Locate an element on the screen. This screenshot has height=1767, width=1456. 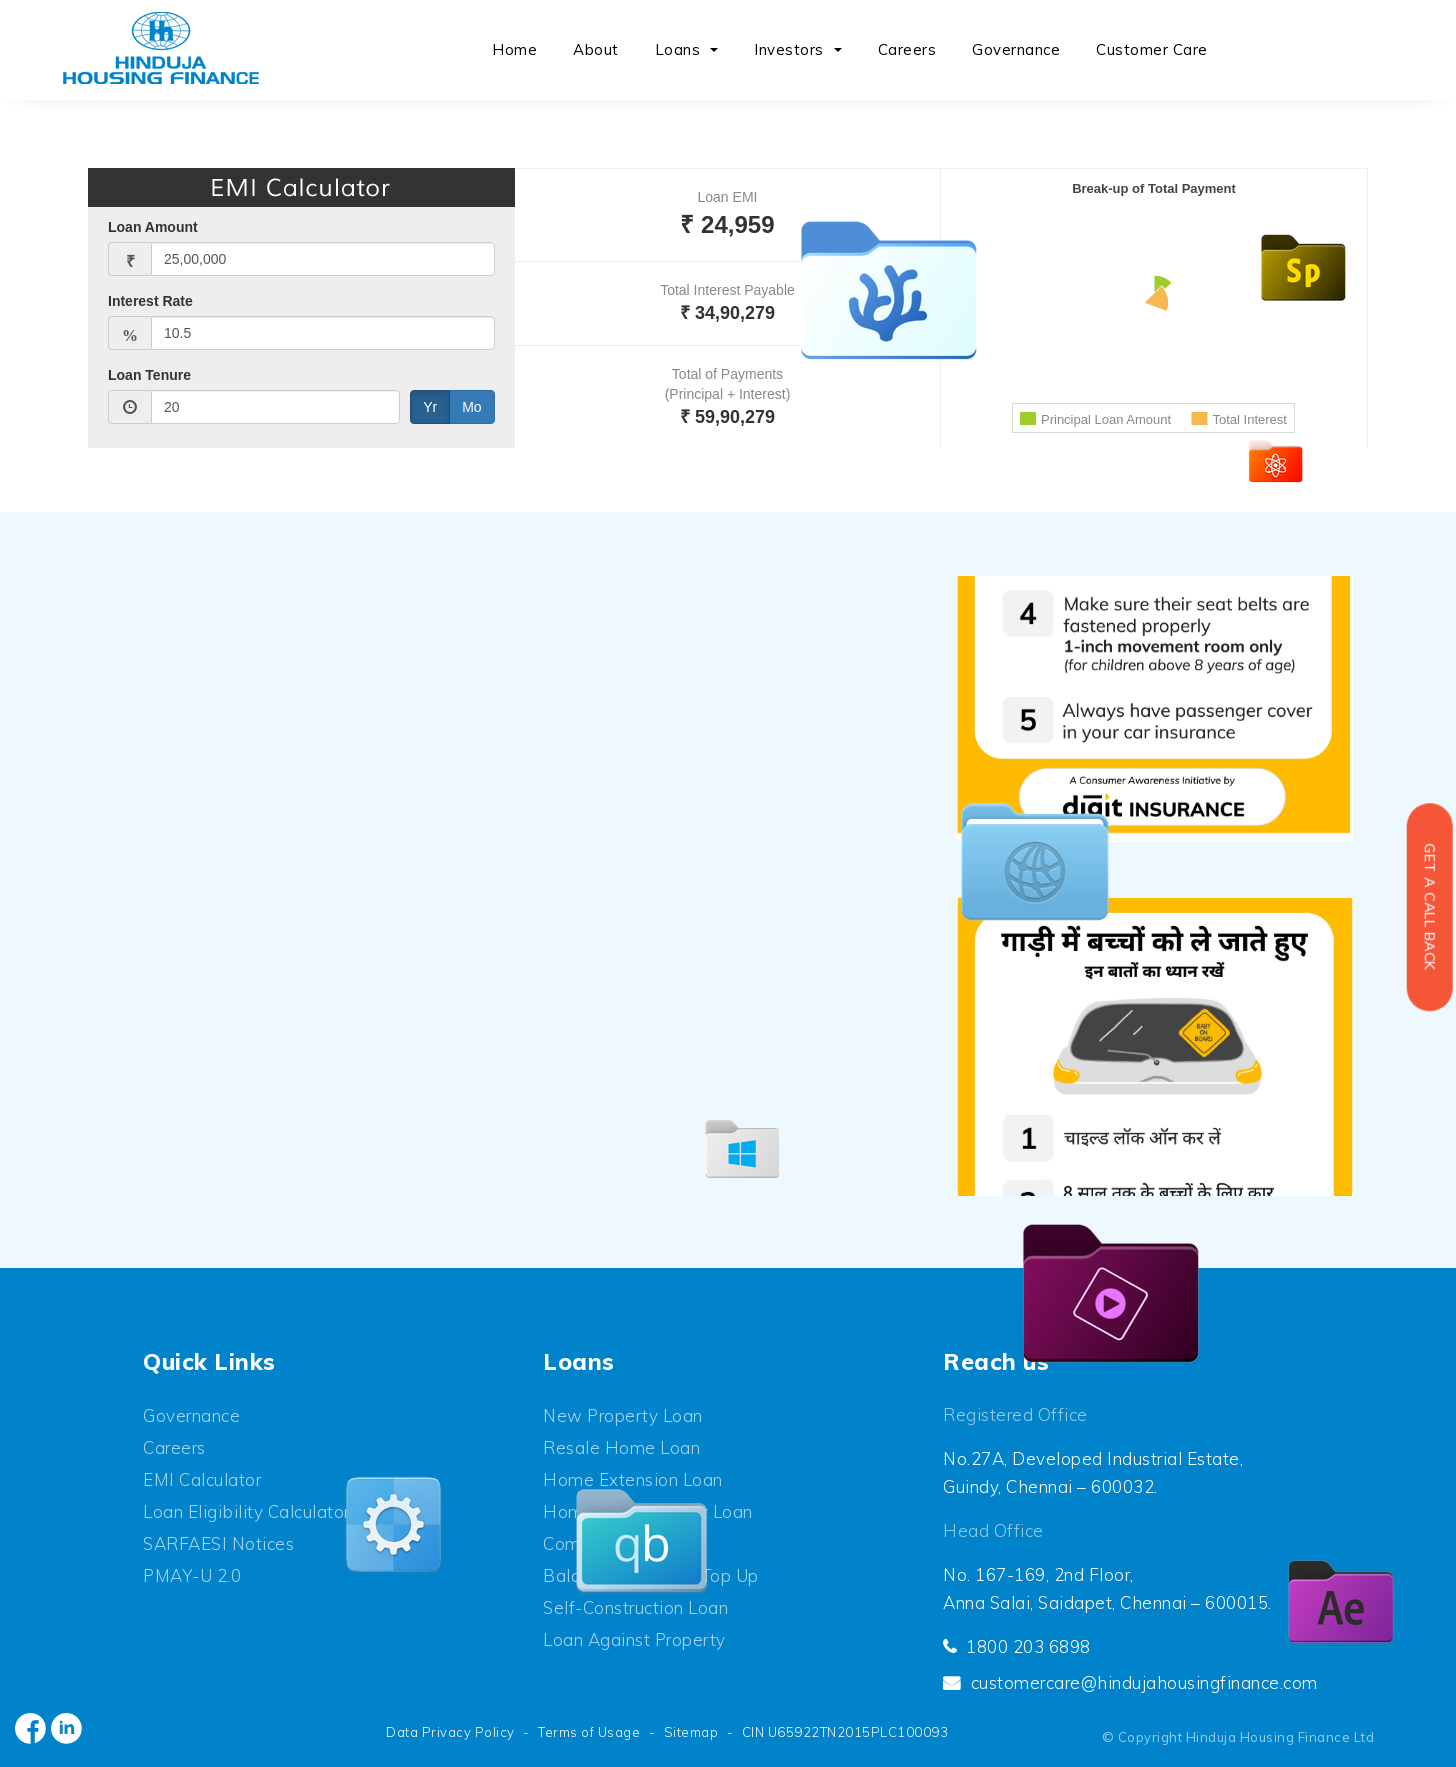
open windows 8 system folder is located at coordinates (742, 1151).